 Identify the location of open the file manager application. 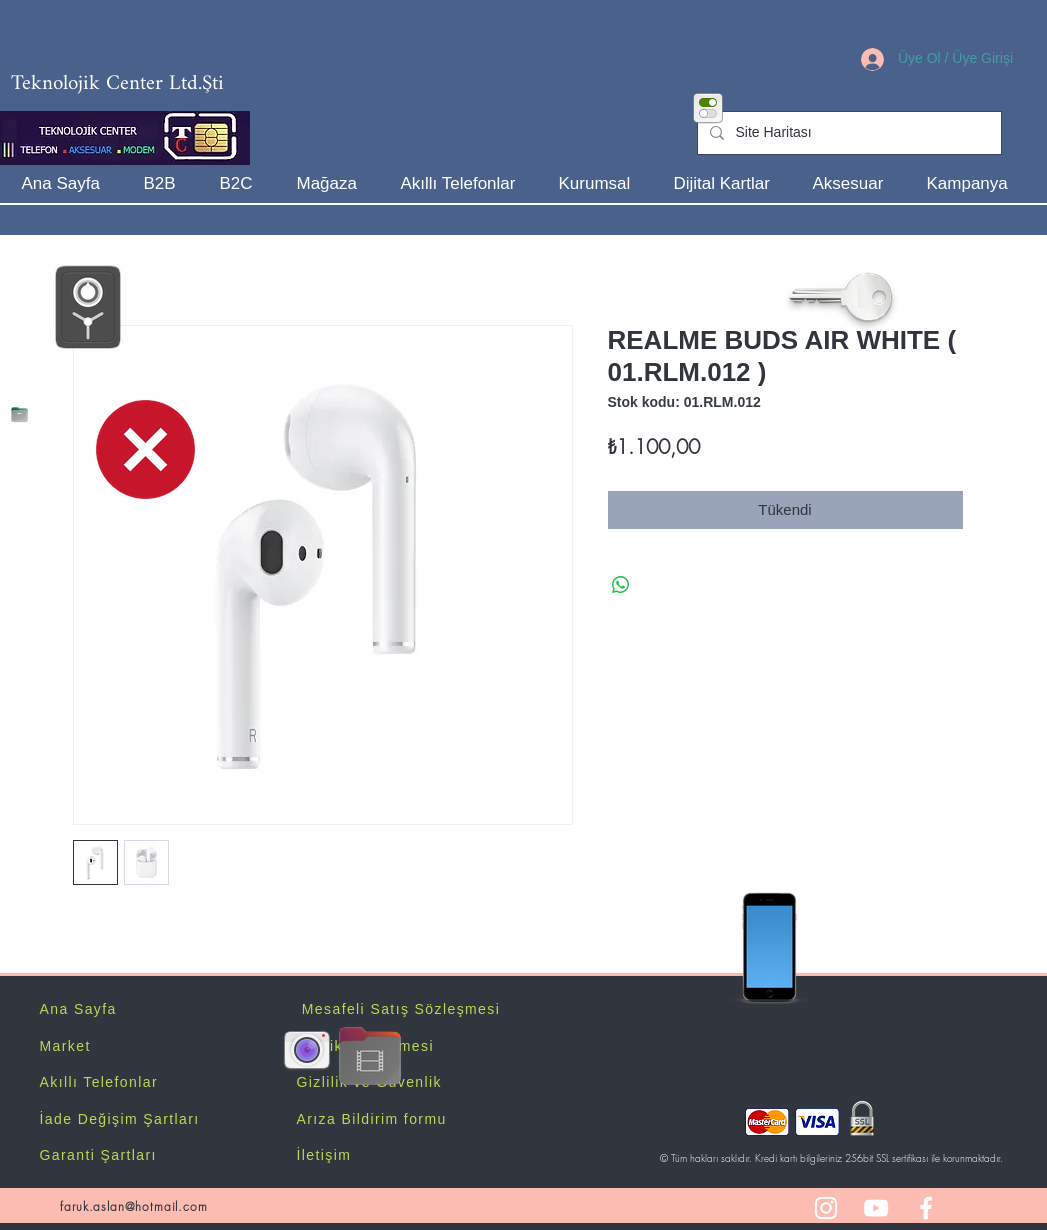
(19, 414).